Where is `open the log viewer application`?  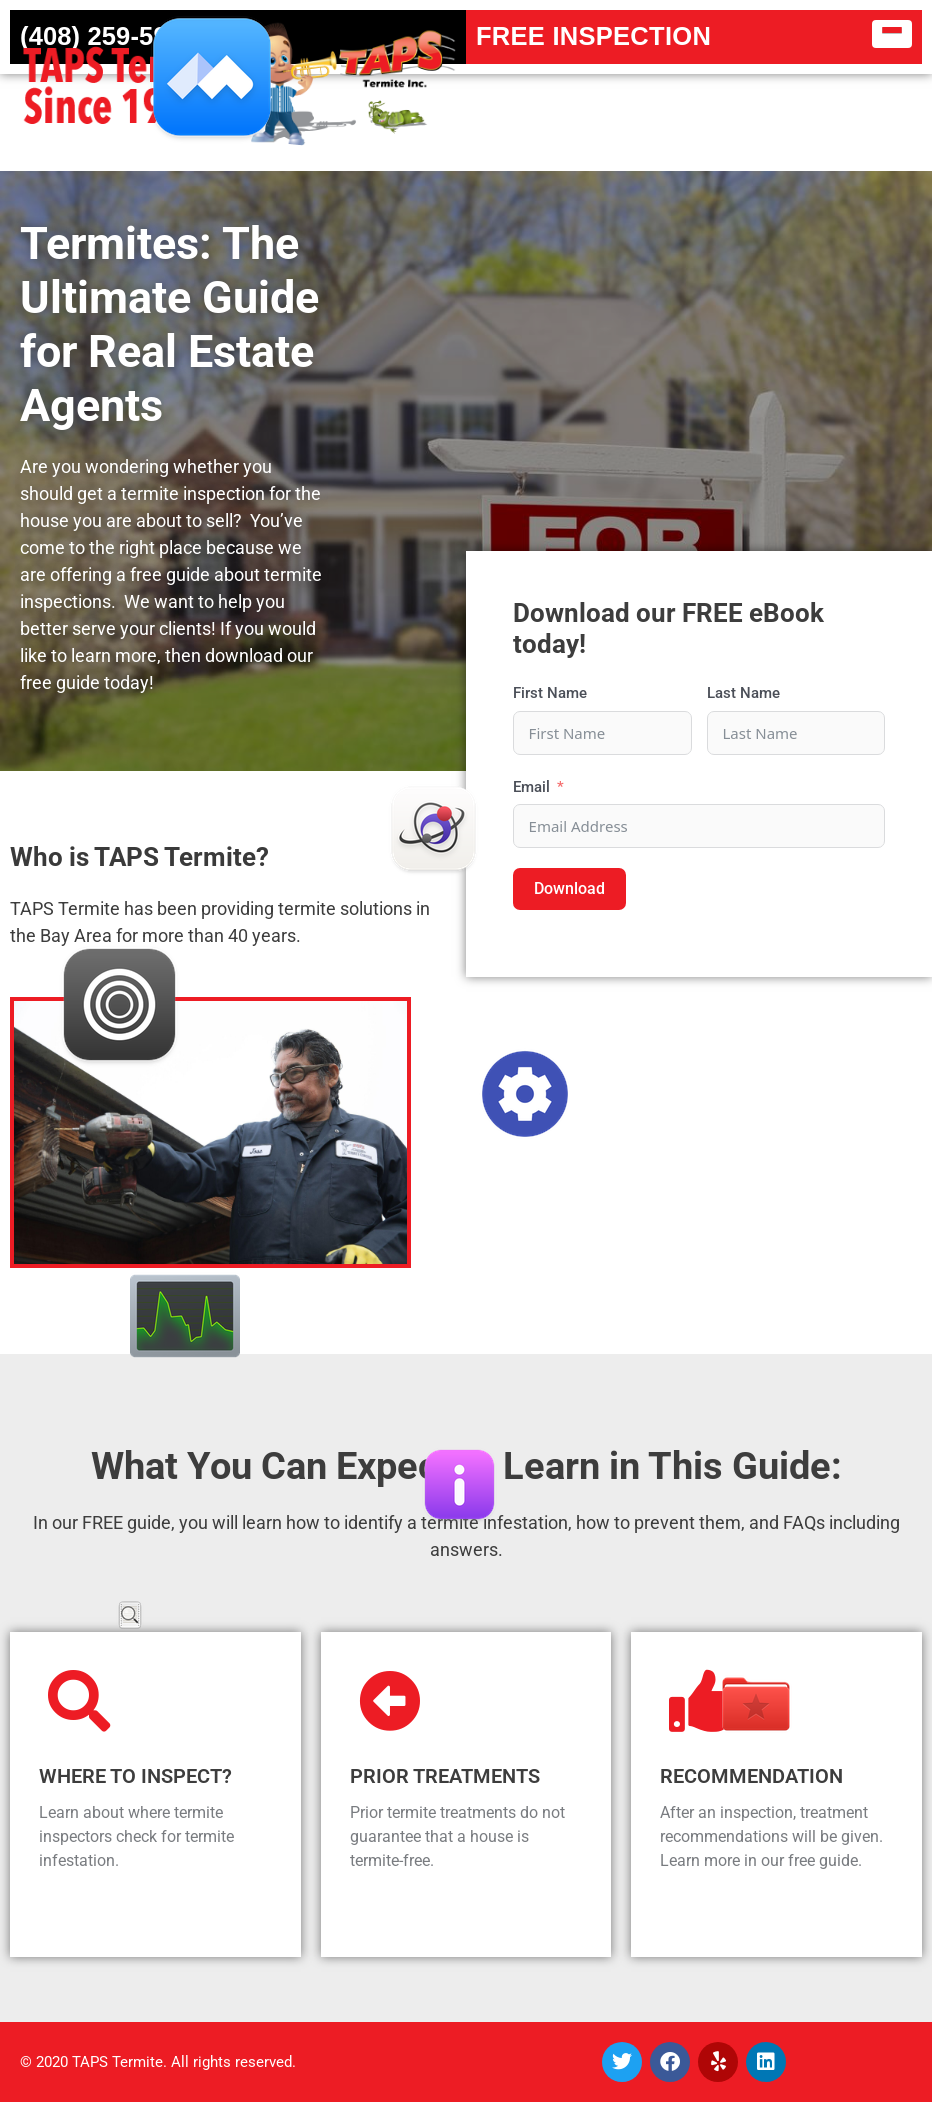
open the log viewer application is located at coordinates (130, 1615).